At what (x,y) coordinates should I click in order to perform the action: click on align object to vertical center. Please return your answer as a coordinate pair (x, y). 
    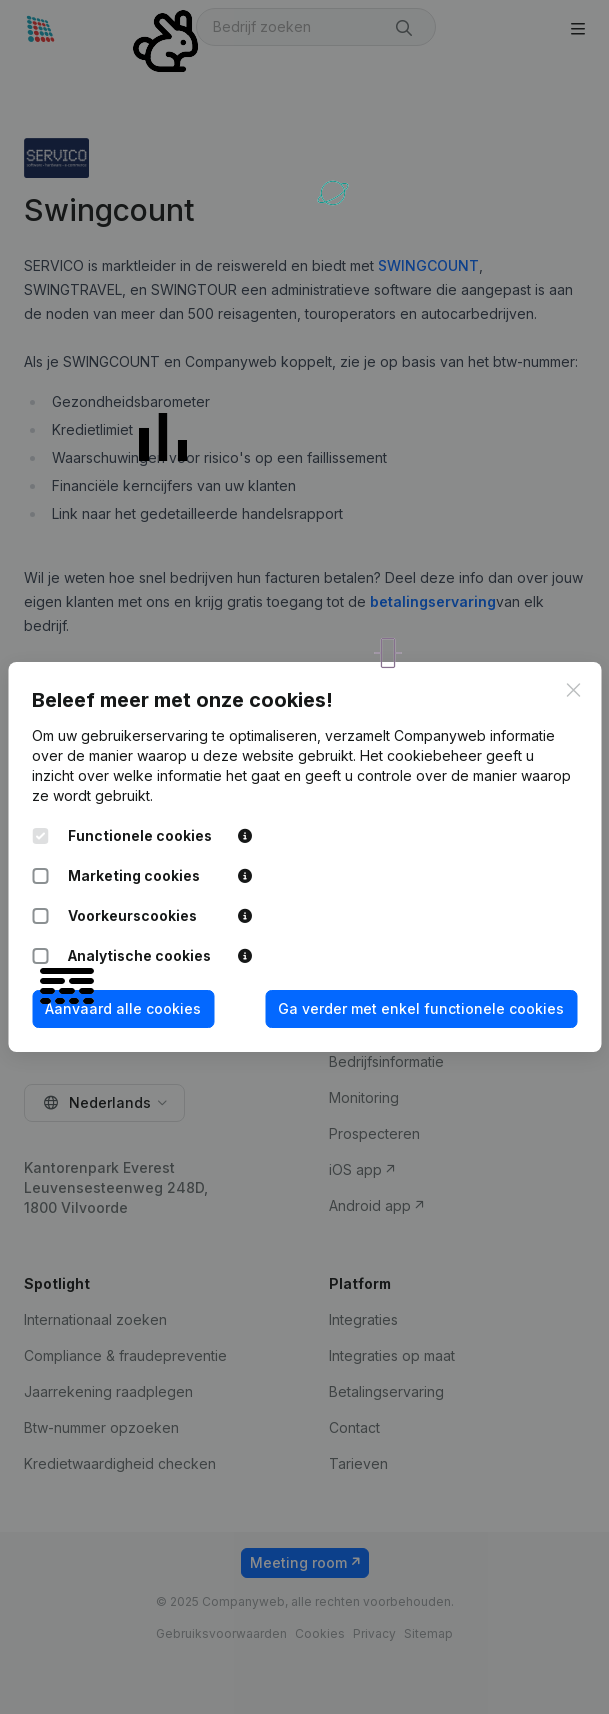
    Looking at the image, I should click on (388, 653).